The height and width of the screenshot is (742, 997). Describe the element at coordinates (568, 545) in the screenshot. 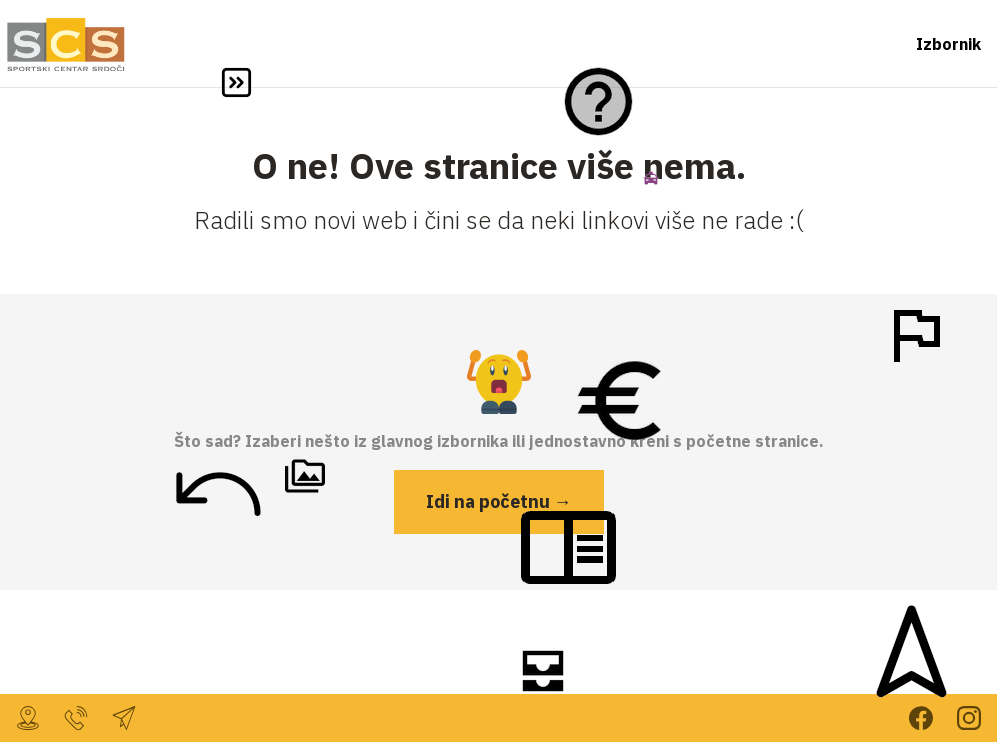

I see `switch to reader mode for distraction-free reading` at that location.